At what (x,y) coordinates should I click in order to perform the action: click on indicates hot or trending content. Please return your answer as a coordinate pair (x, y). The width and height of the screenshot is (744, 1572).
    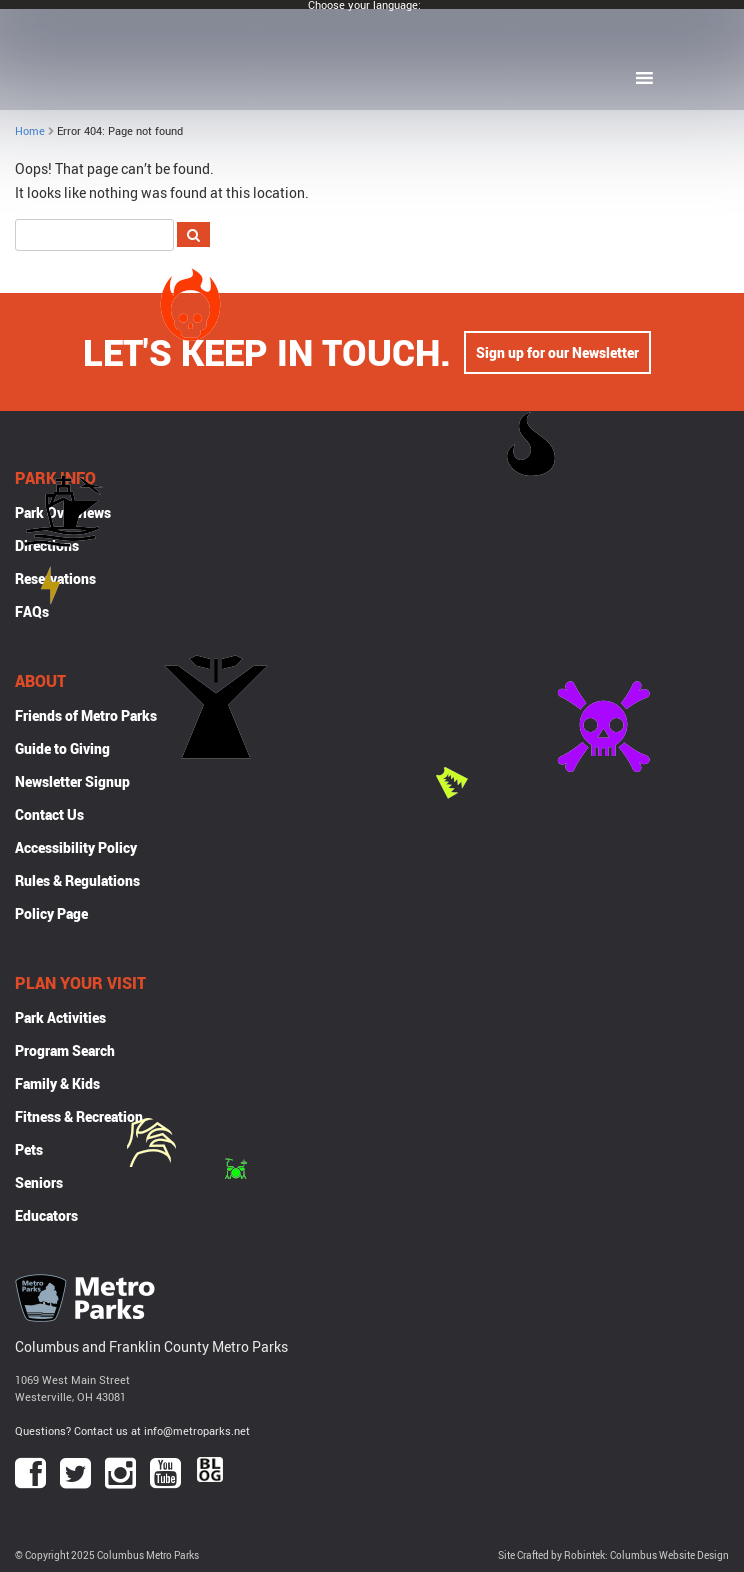
    Looking at the image, I should click on (531, 444).